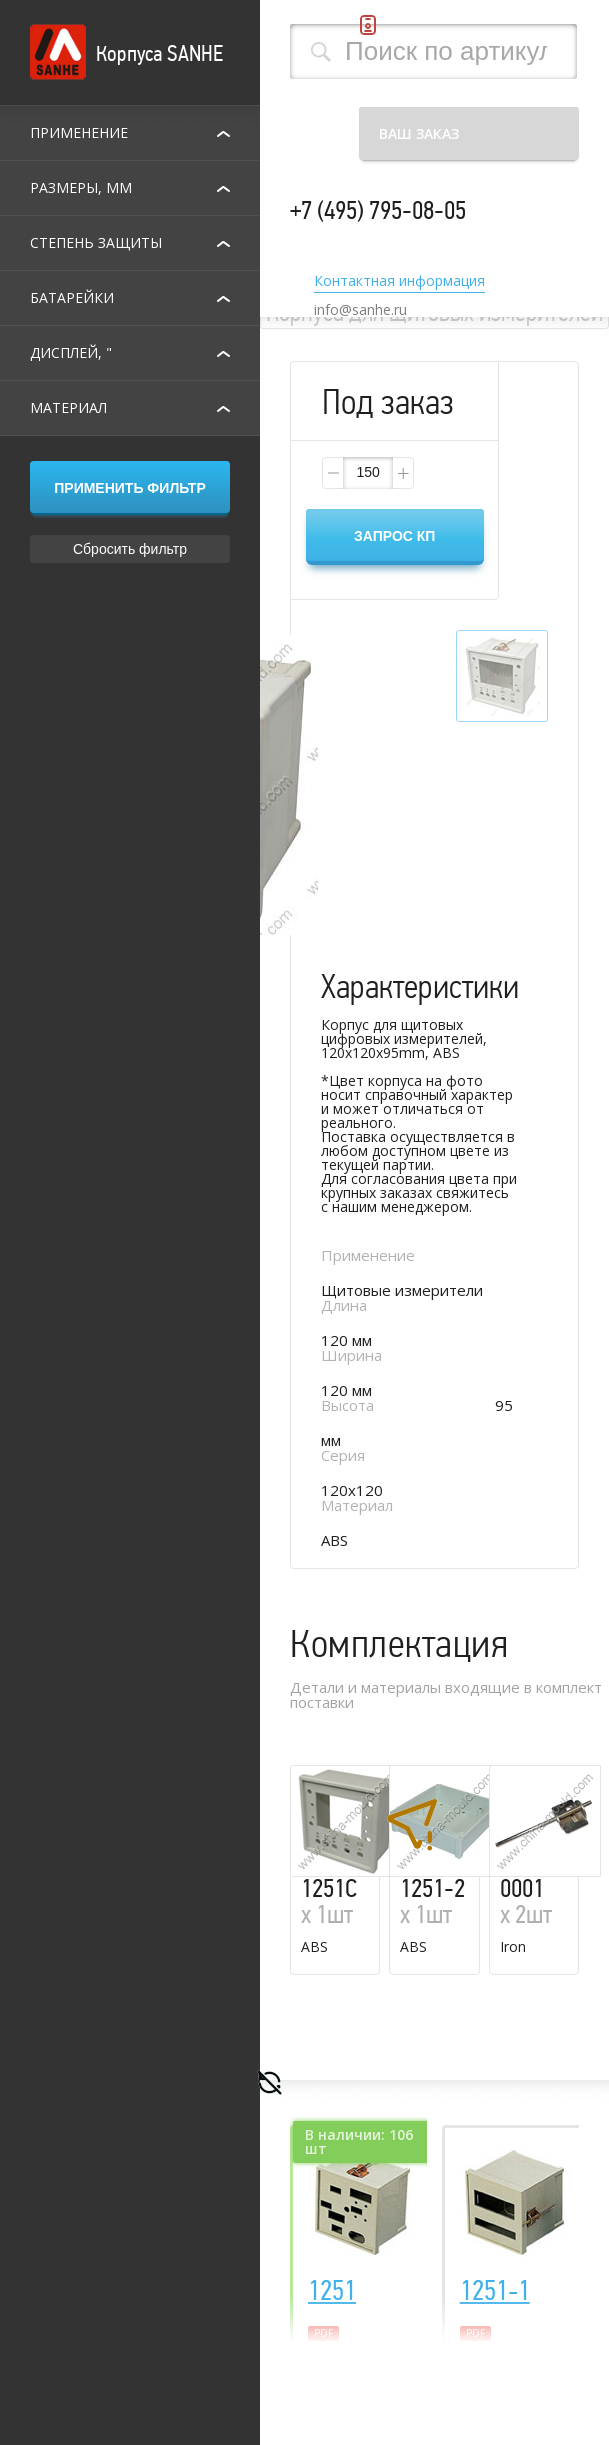  Describe the element at coordinates (269, 2082) in the screenshot. I see `refresh or sync is disabled` at that location.